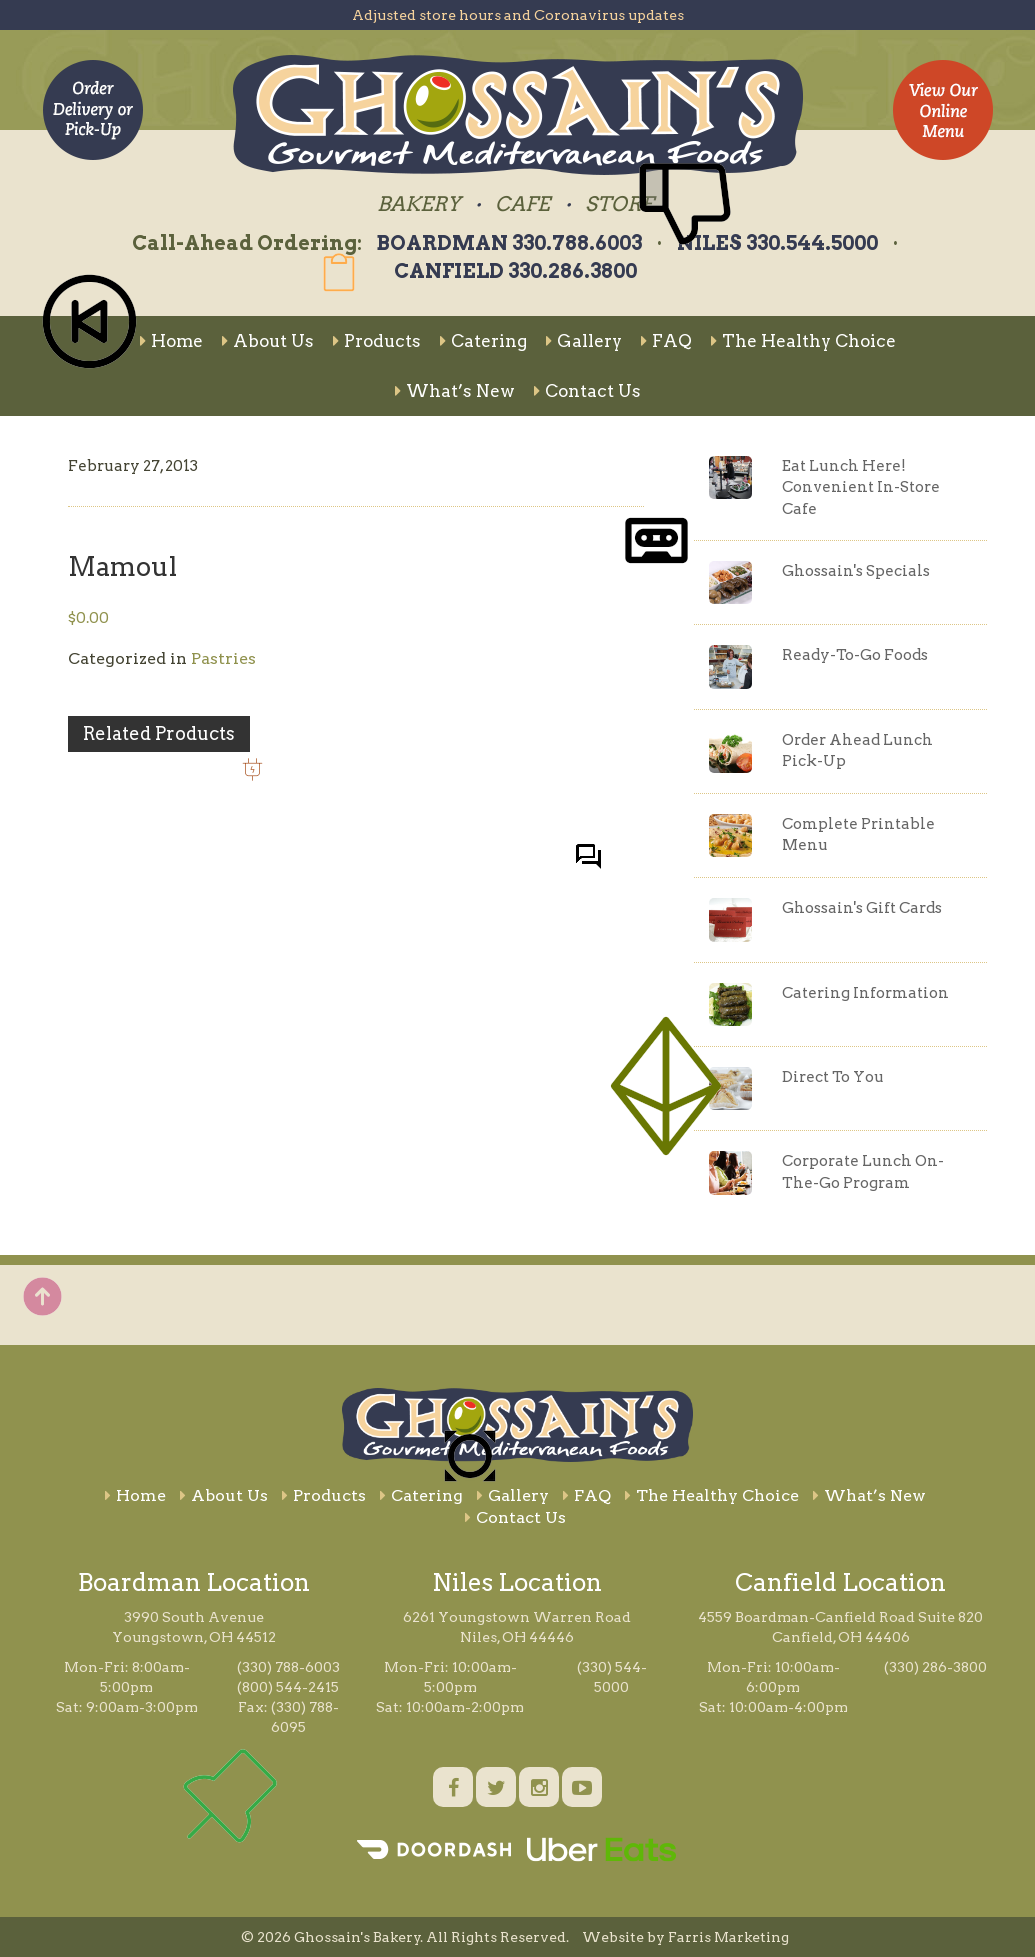 This screenshot has height=1957, width=1035. I want to click on skip to previous track, so click(89, 321).